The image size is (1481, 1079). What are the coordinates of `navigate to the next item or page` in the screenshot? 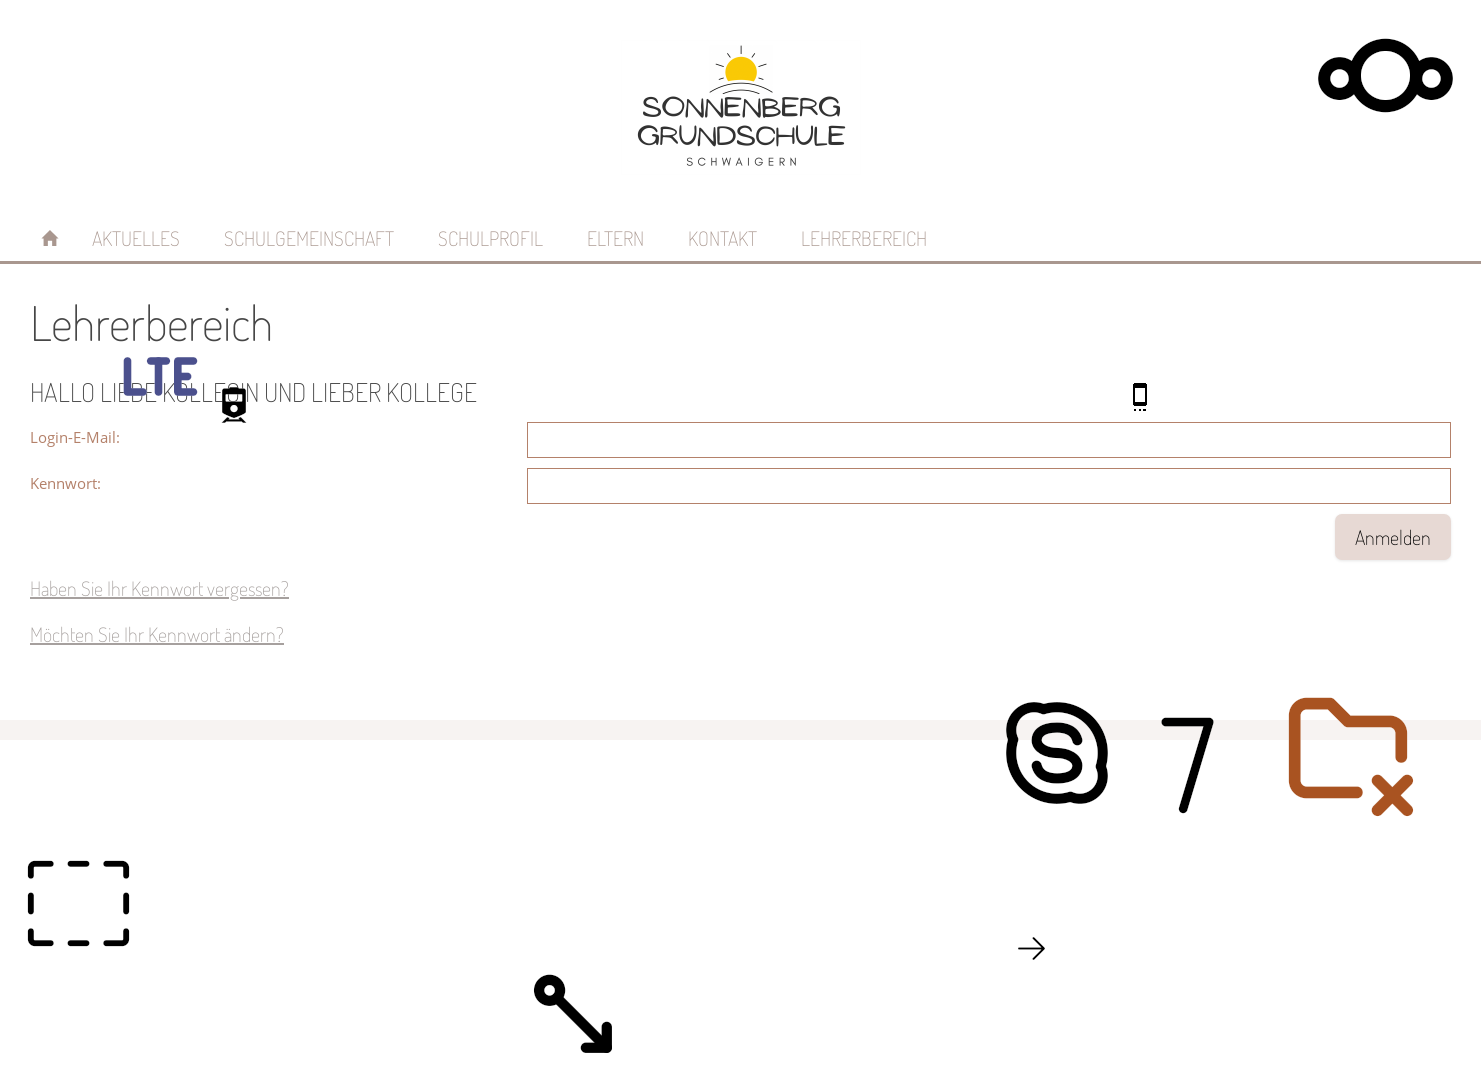 It's located at (1031, 948).